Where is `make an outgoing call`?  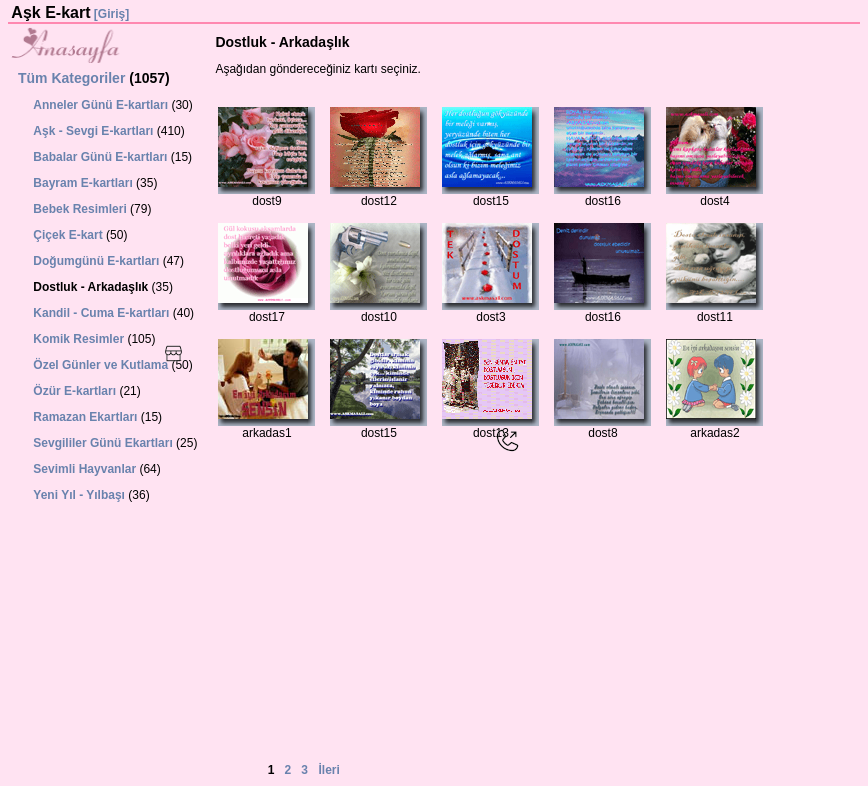 make an outgoing call is located at coordinates (508, 440).